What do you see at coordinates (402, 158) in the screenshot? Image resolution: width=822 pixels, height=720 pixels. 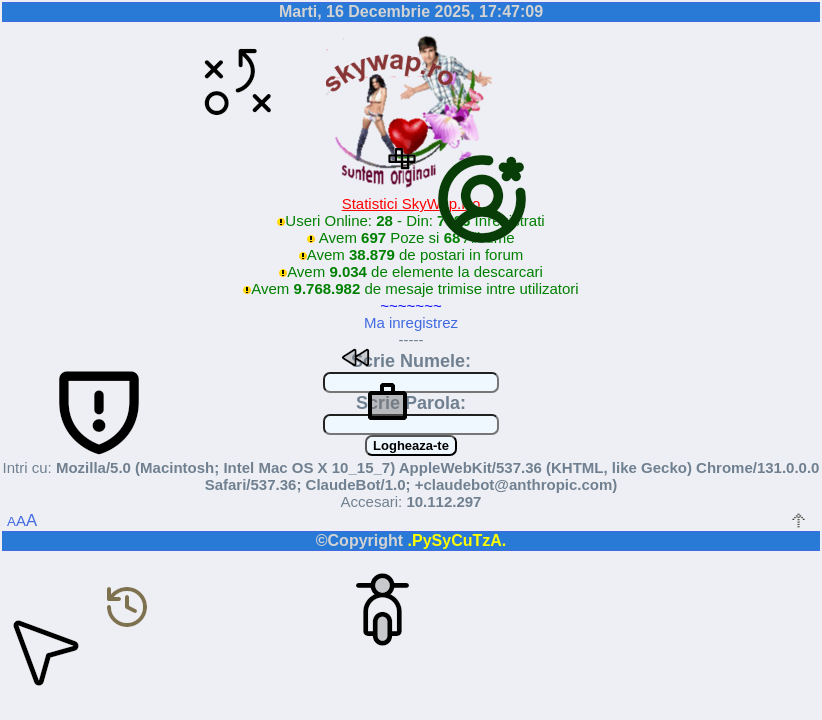 I see `view 3d model unfolded net` at bounding box center [402, 158].